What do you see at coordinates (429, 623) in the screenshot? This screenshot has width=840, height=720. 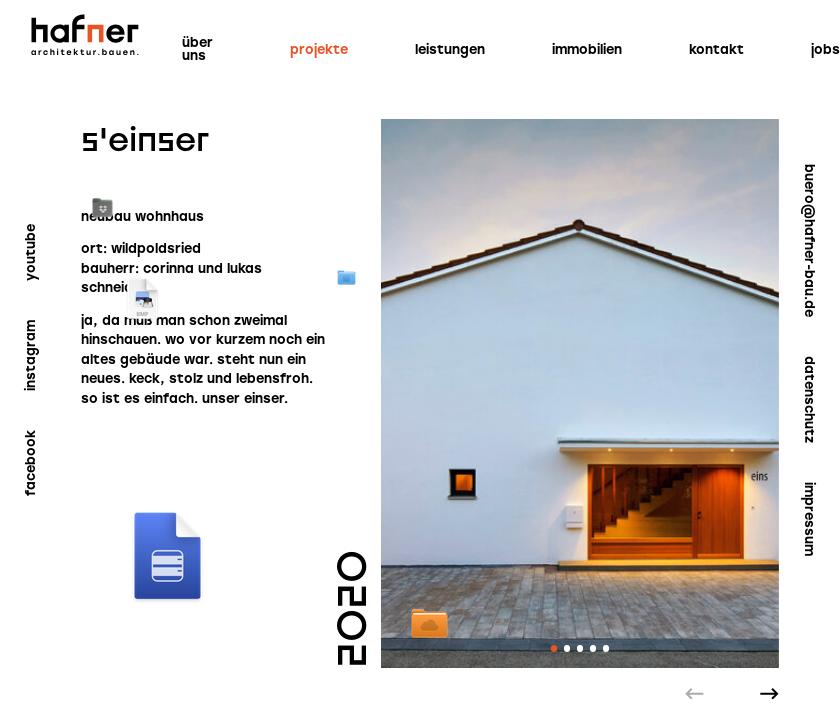 I see `access cloud-synced files and folders` at bounding box center [429, 623].